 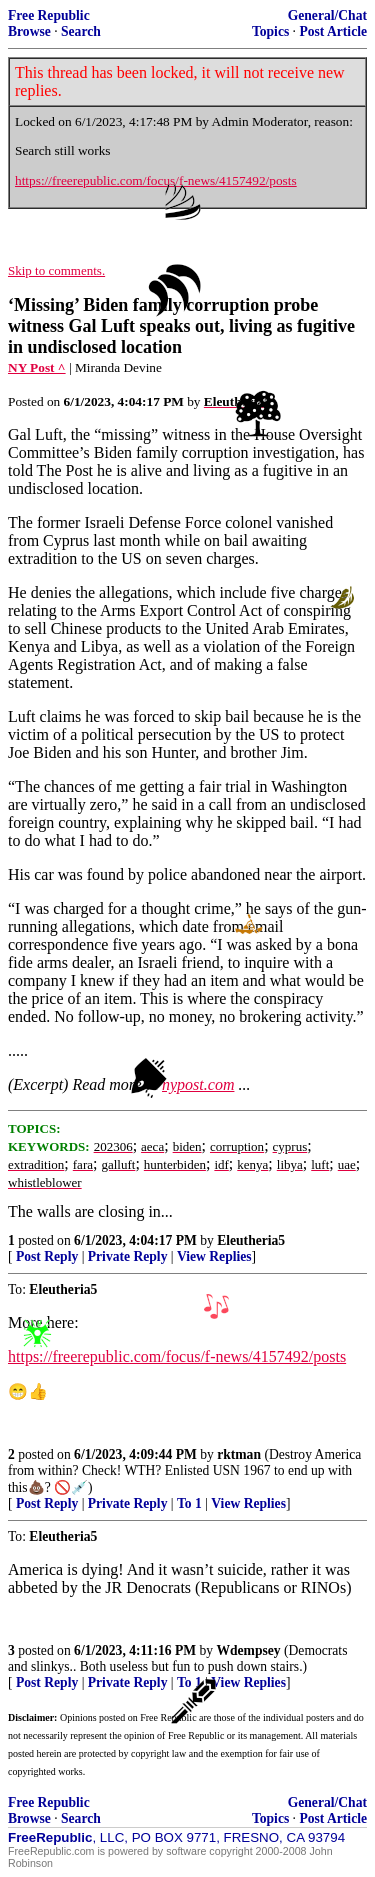 I want to click on access music or audio player, so click(x=216, y=1306).